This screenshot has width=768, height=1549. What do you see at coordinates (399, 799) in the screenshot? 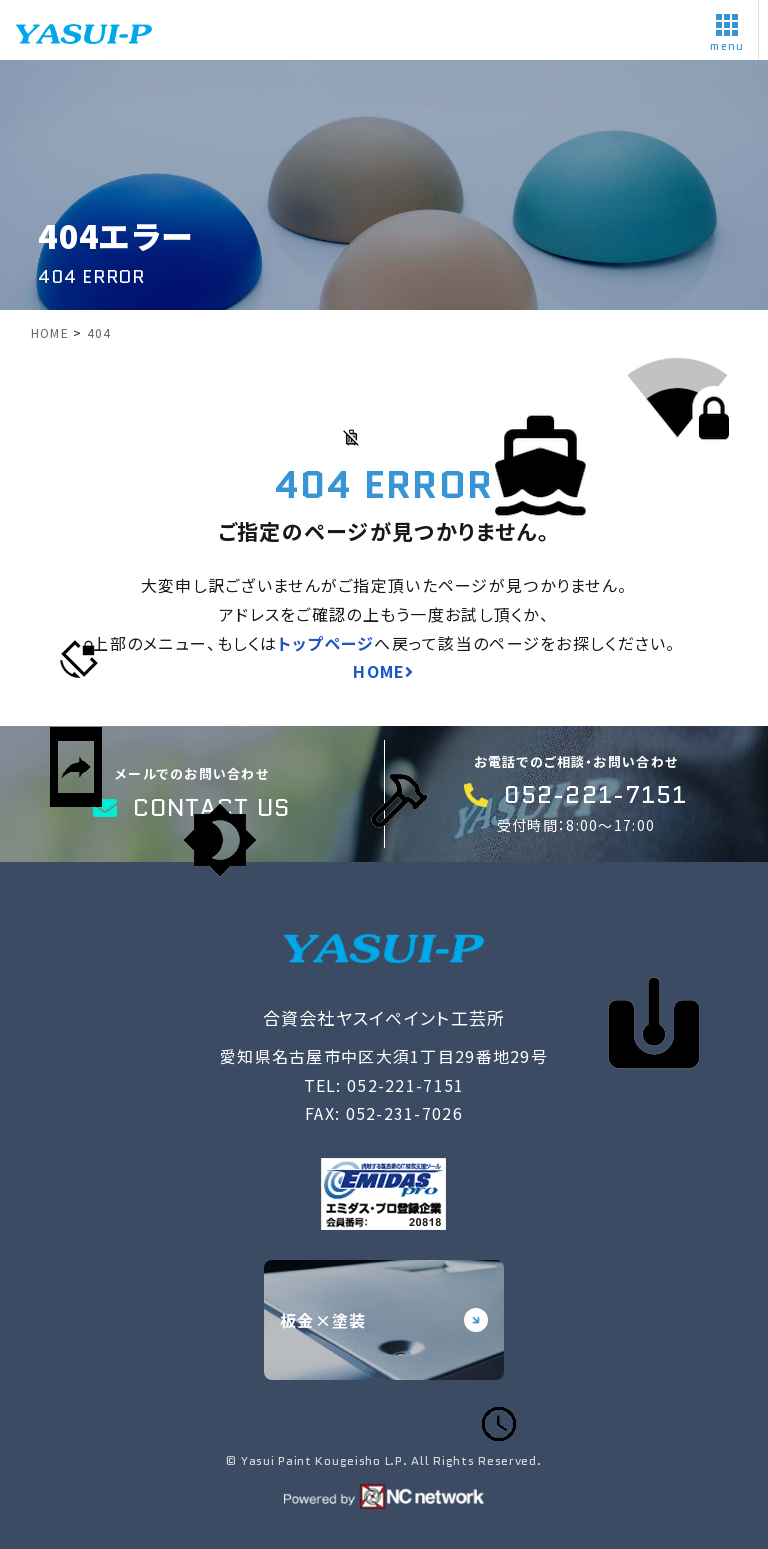
I see `access tools or settings` at bounding box center [399, 799].